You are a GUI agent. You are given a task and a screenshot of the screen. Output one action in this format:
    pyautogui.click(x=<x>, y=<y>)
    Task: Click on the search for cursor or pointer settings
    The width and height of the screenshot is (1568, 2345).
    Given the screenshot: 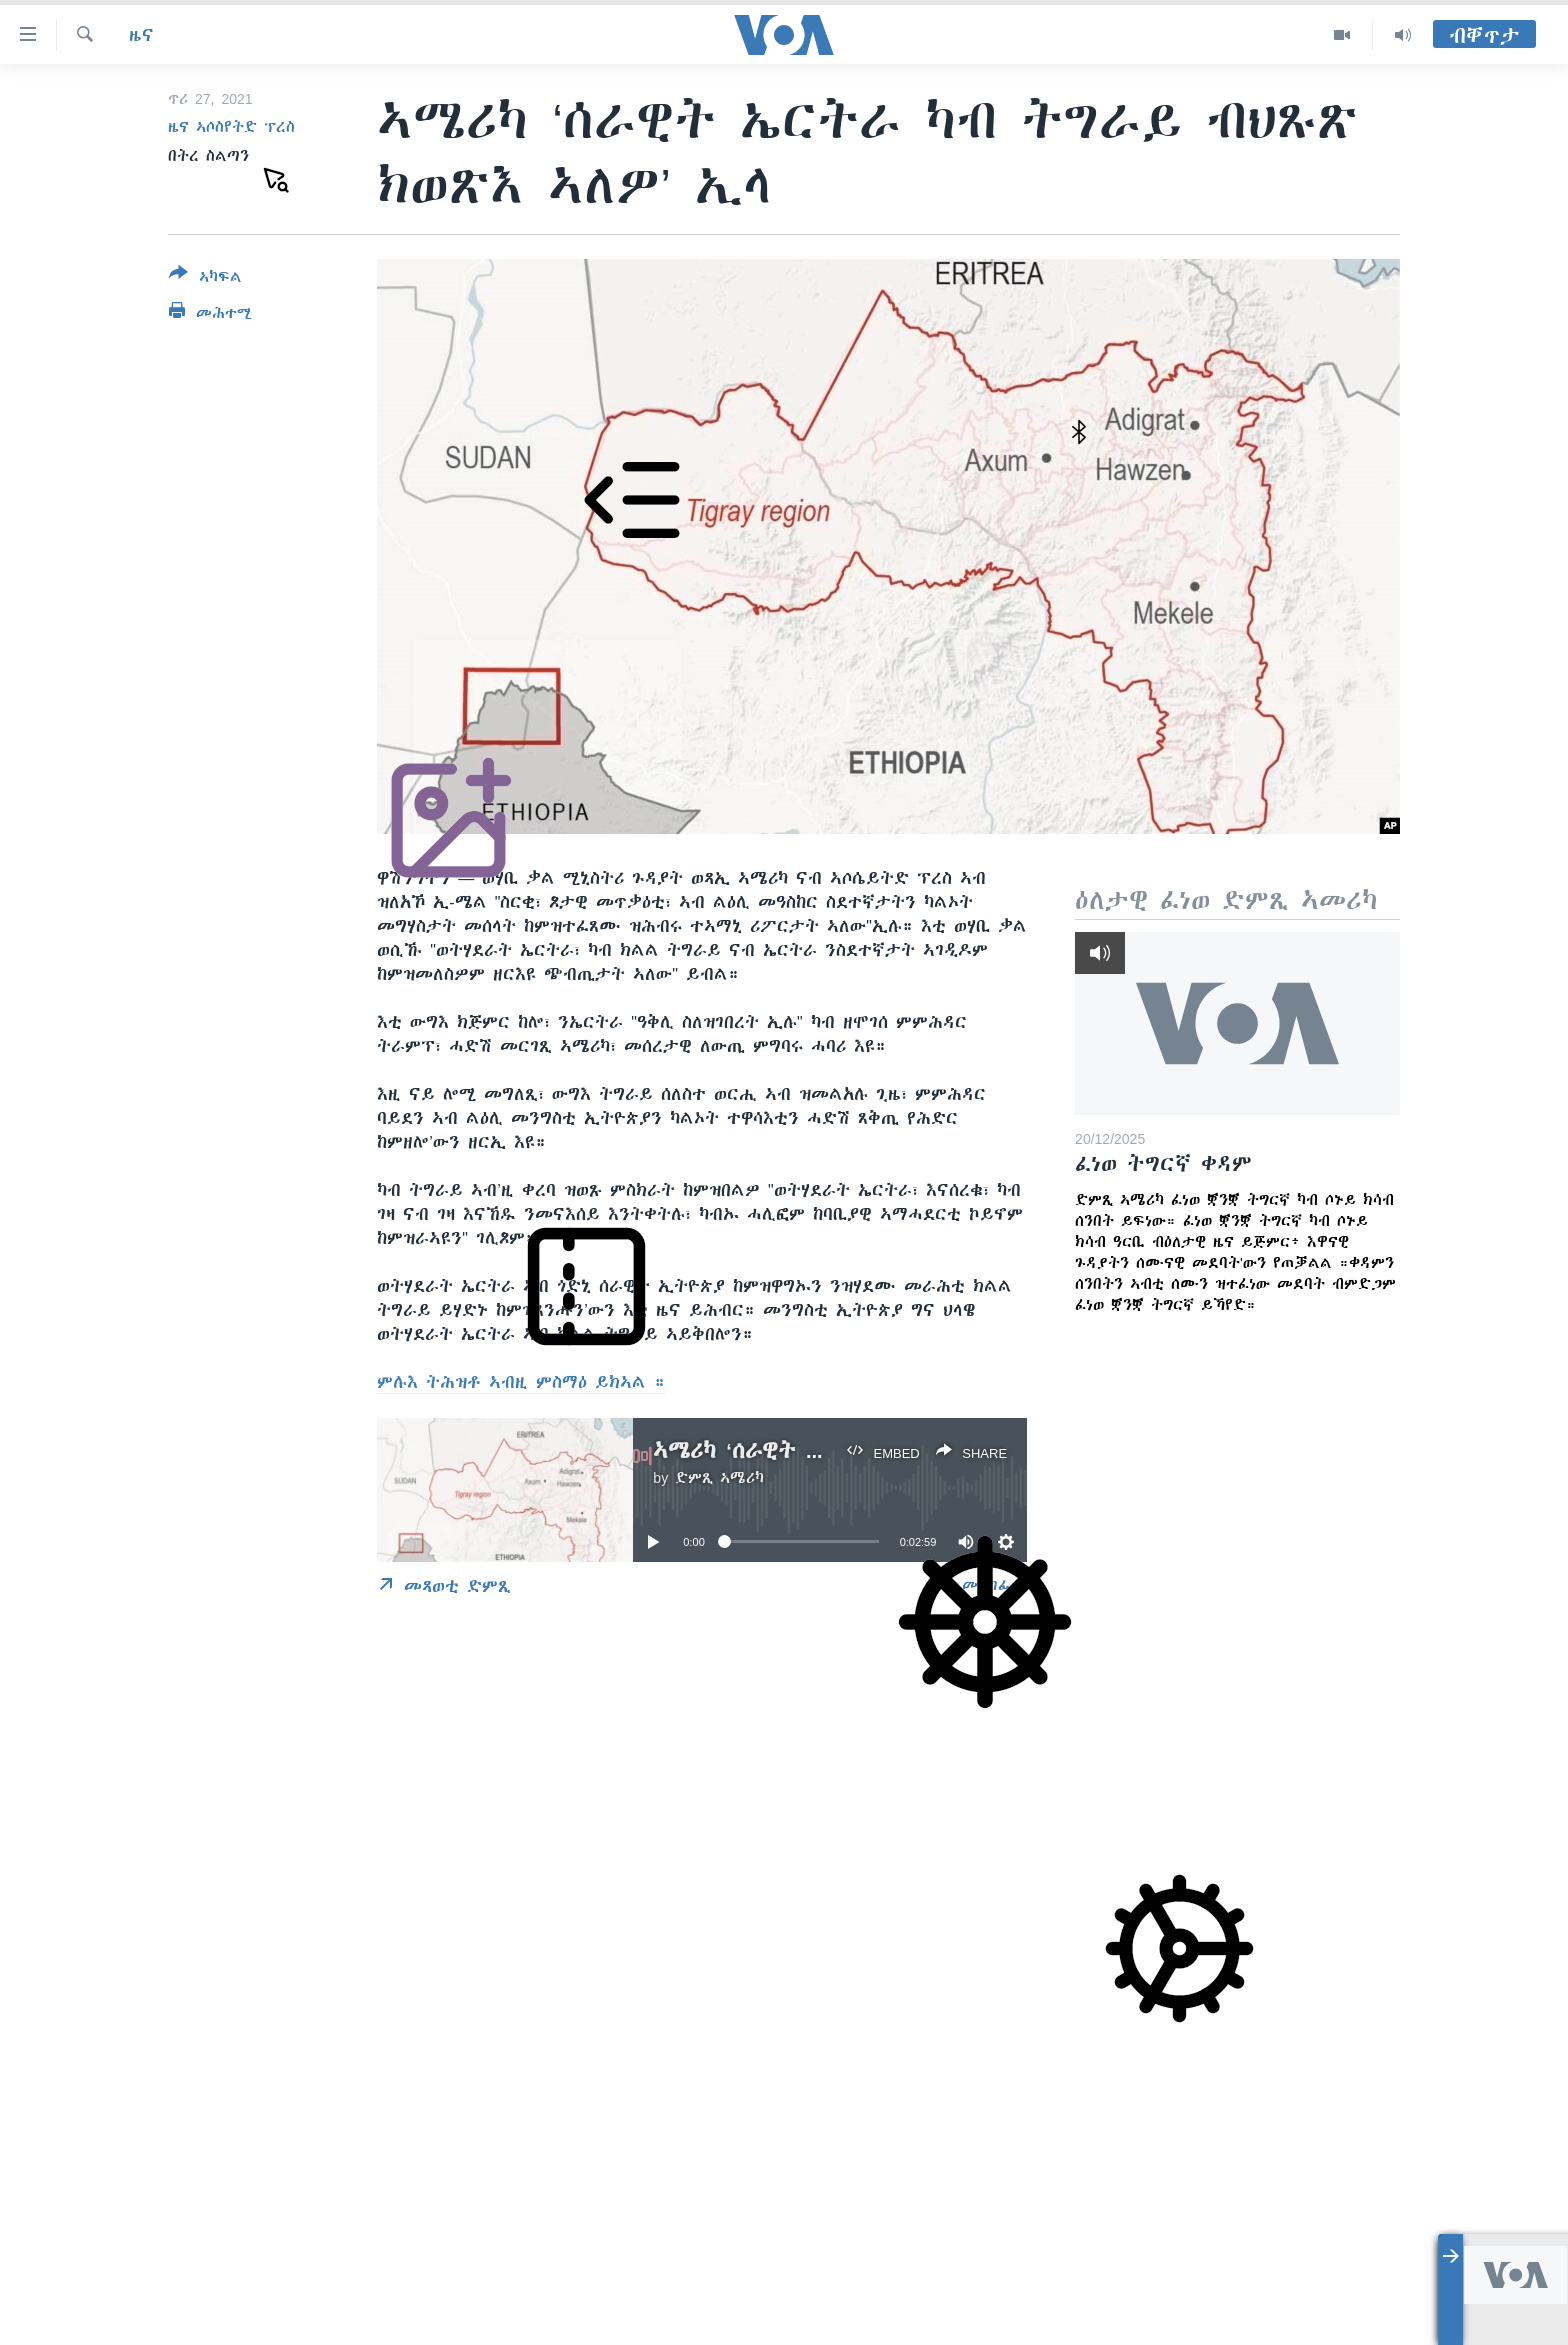 What is the action you would take?
    pyautogui.click(x=275, y=179)
    